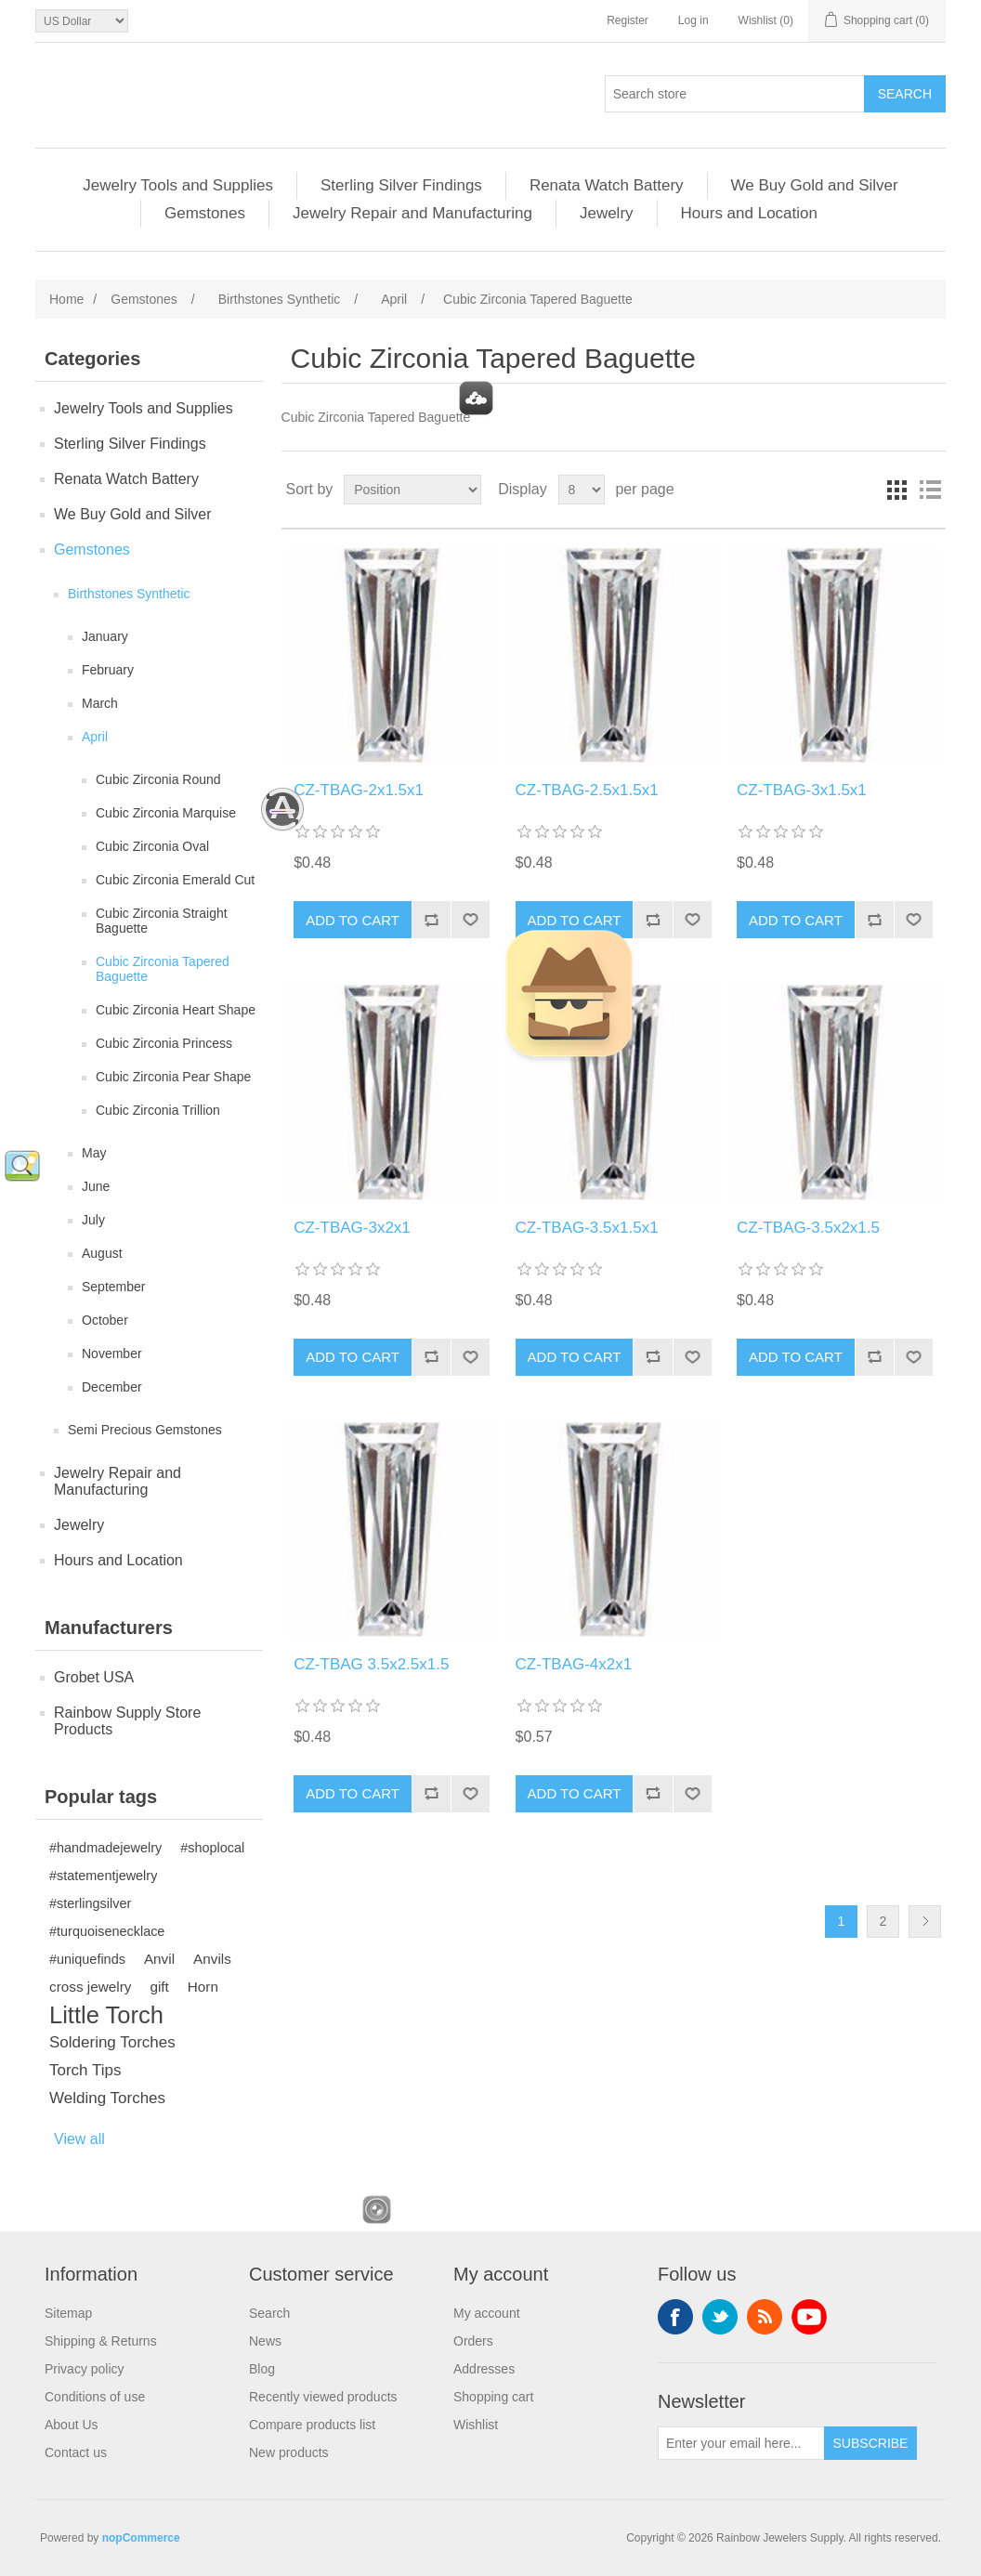  I want to click on open puddletag audio tag editor, so click(476, 398).